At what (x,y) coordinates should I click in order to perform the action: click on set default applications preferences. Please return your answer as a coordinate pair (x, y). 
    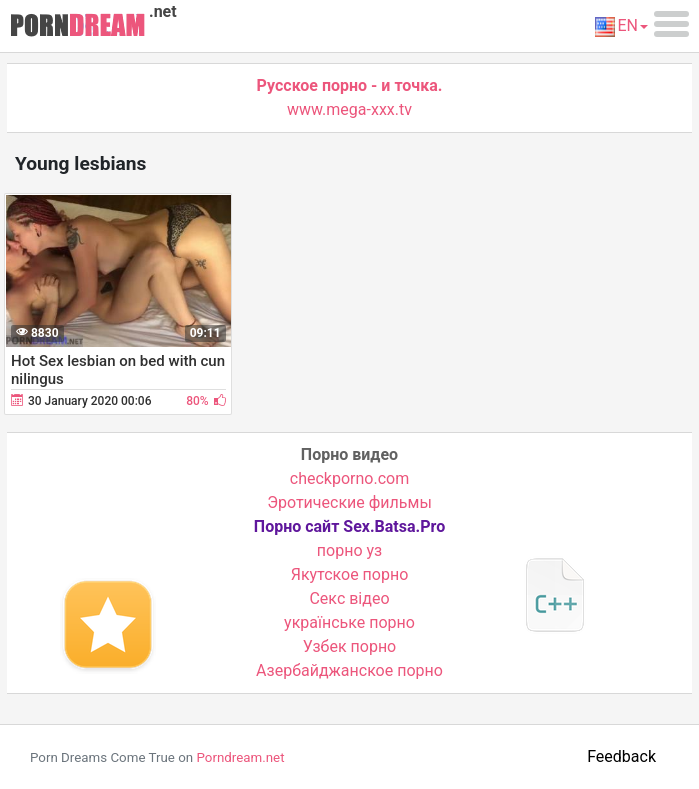
    Looking at the image, I should click on (108, 626).